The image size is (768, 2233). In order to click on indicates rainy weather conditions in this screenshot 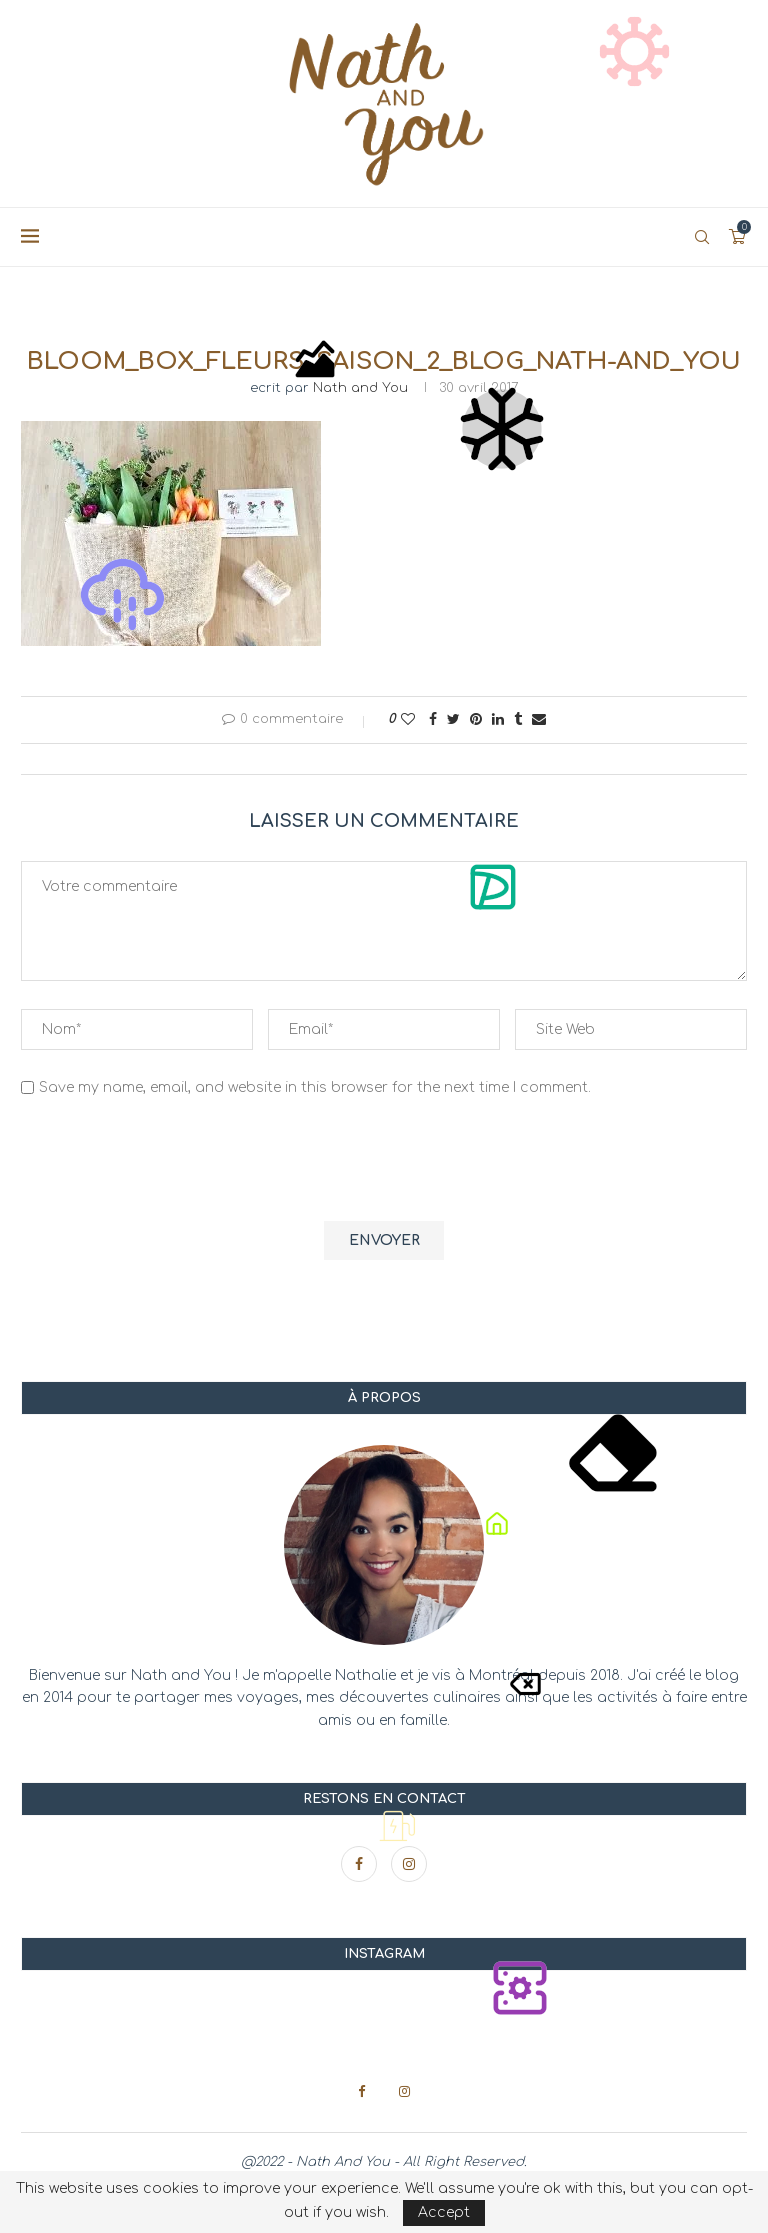, I will do `click(121, 589)`.